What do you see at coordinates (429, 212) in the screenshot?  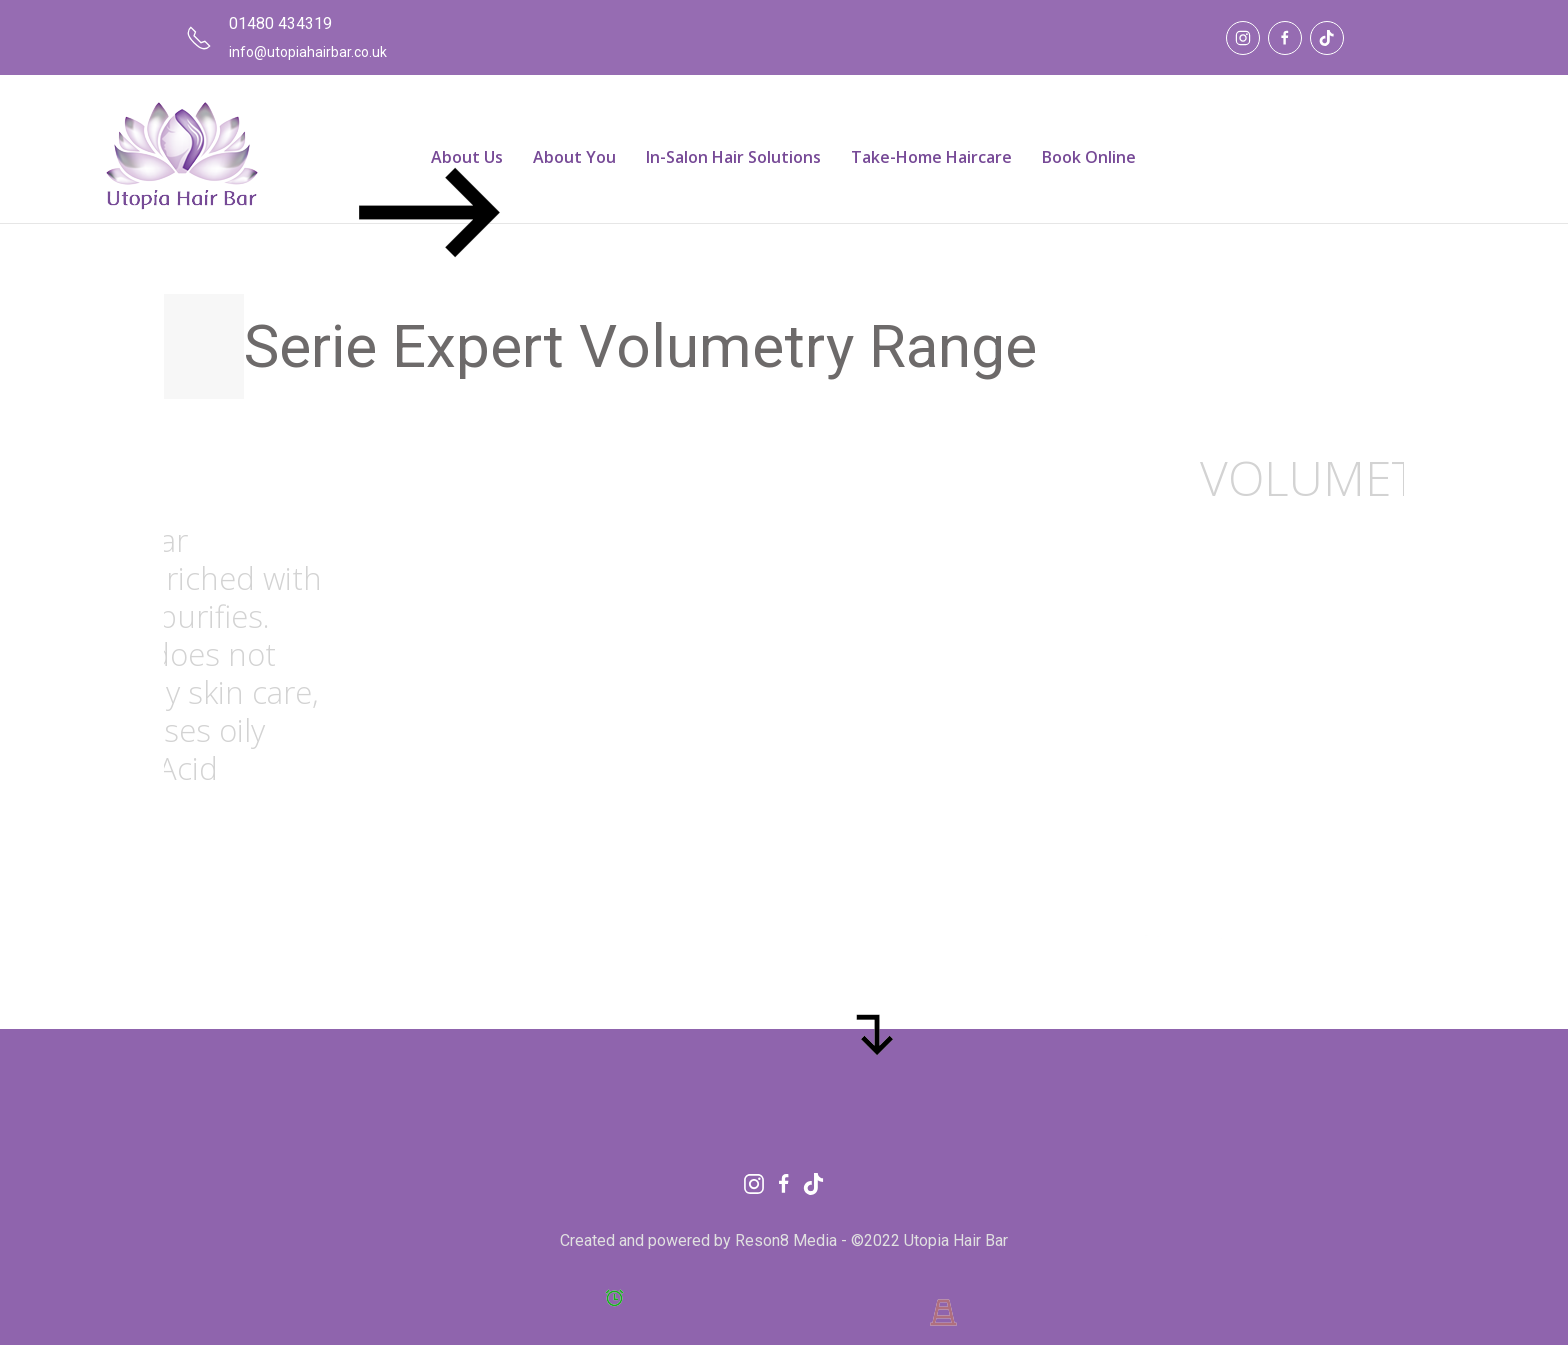 I see `navigate to the next page or step` at bounding box center [429, 212].